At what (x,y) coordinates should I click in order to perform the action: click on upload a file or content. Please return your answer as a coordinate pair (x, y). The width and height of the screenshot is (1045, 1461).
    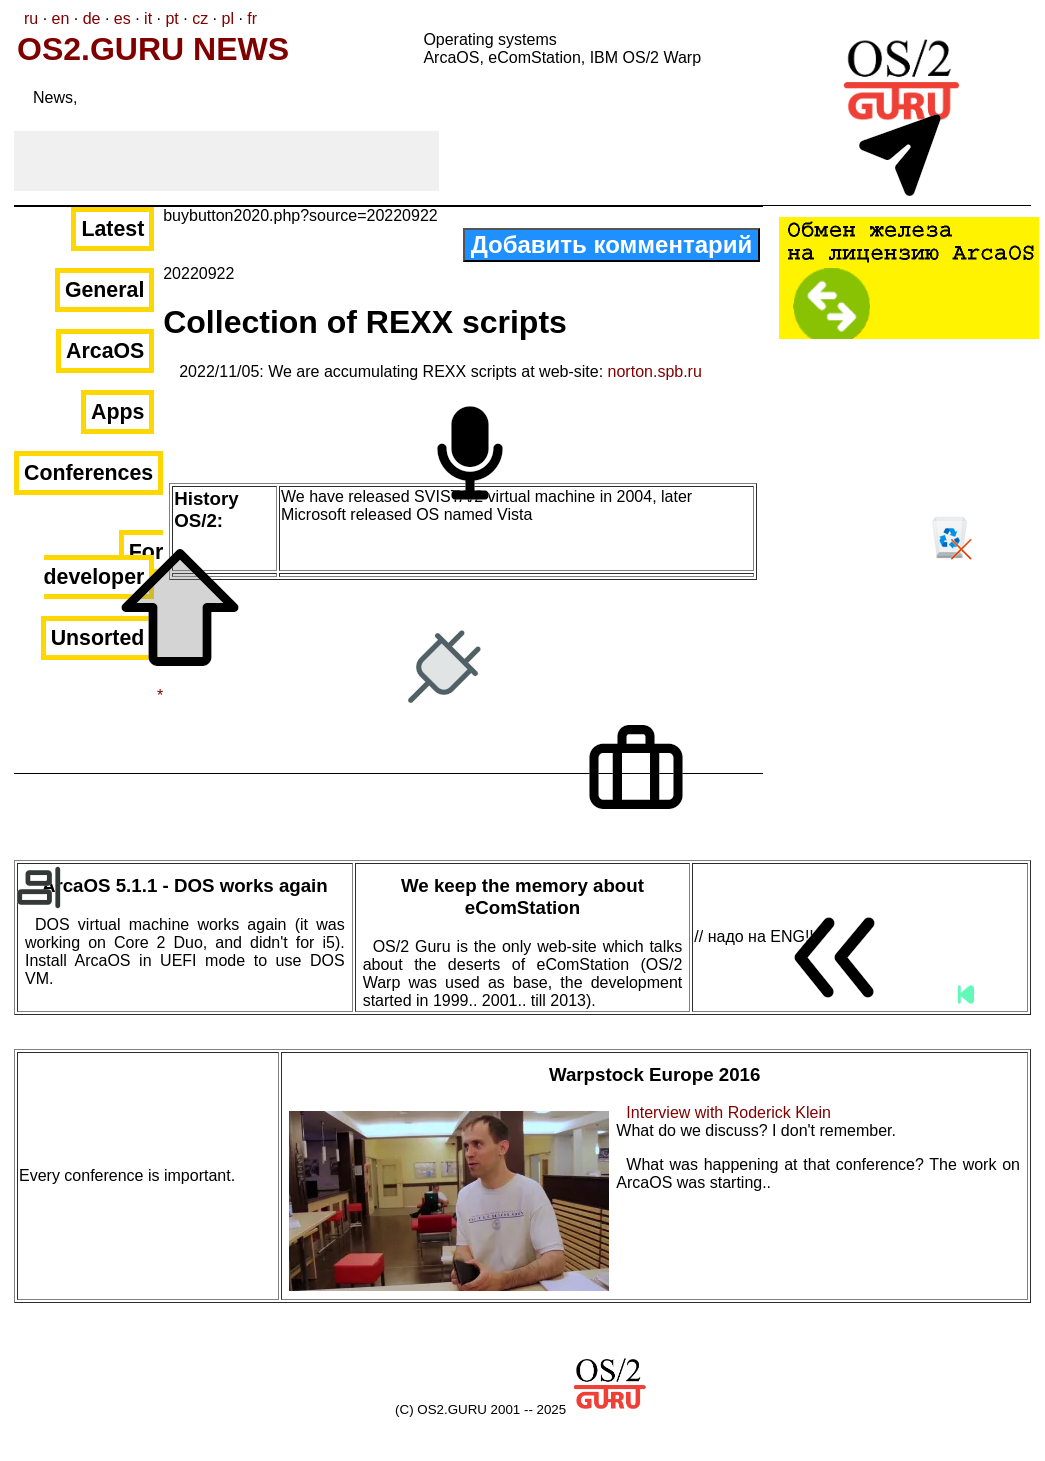
    Looking at the image, I should click on (180, 612).